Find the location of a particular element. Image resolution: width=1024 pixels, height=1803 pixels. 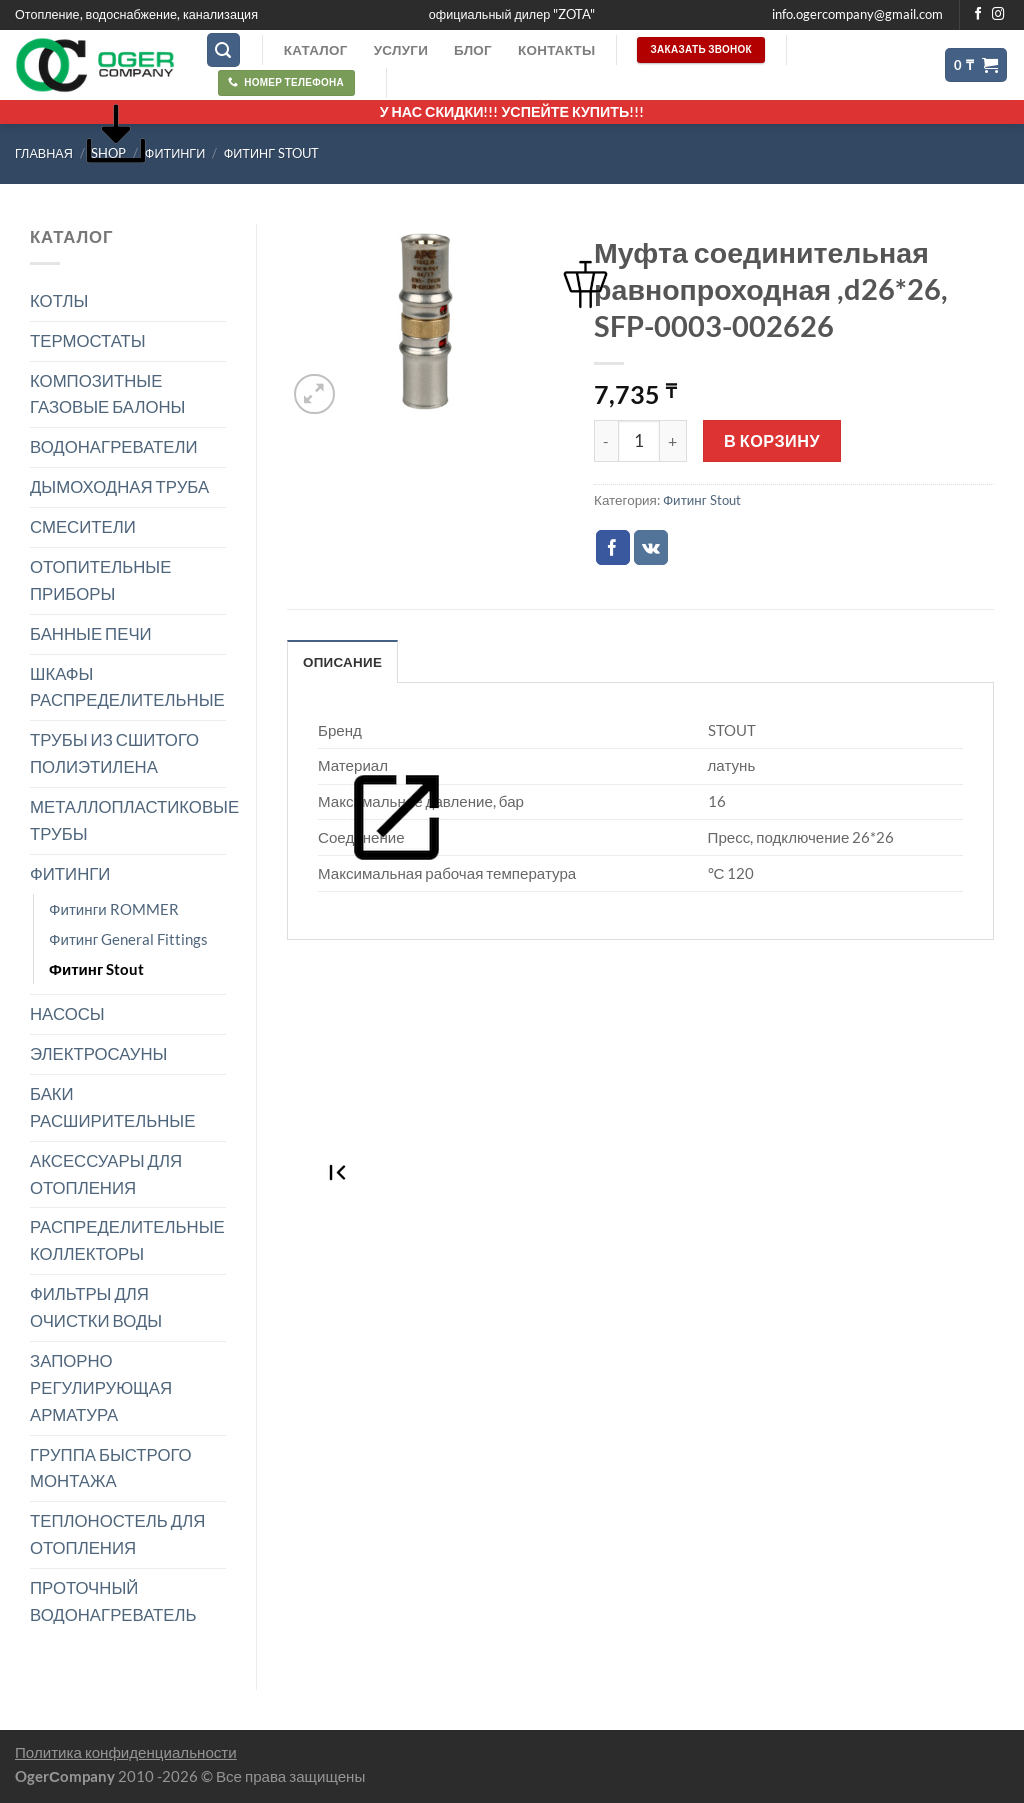

go to first page is located at coordinates (337, 1172).